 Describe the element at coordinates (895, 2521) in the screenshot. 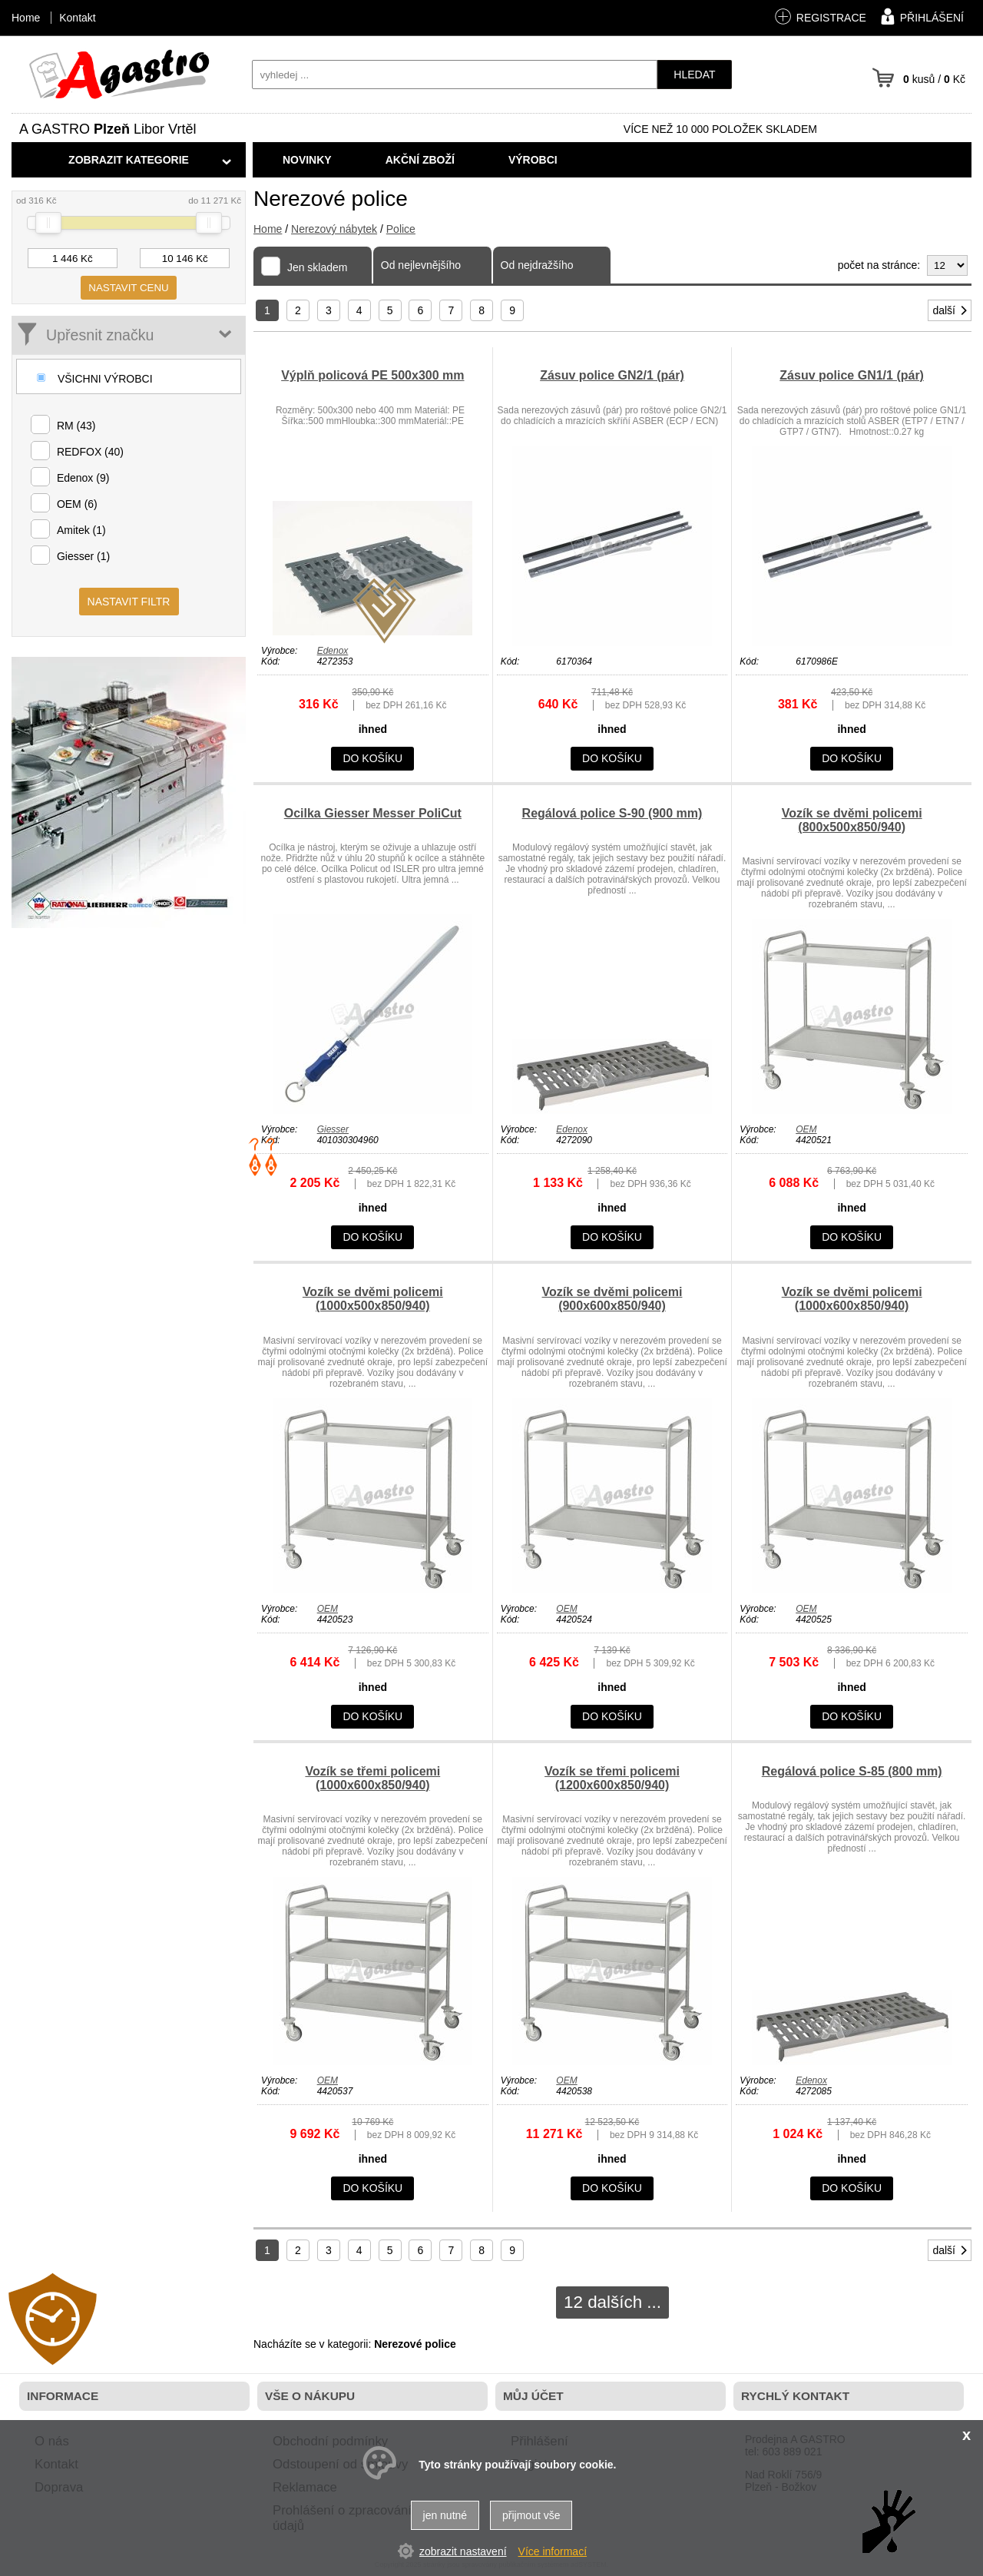

I see `indicates a stigmata or sacred wound status effect` at that location.